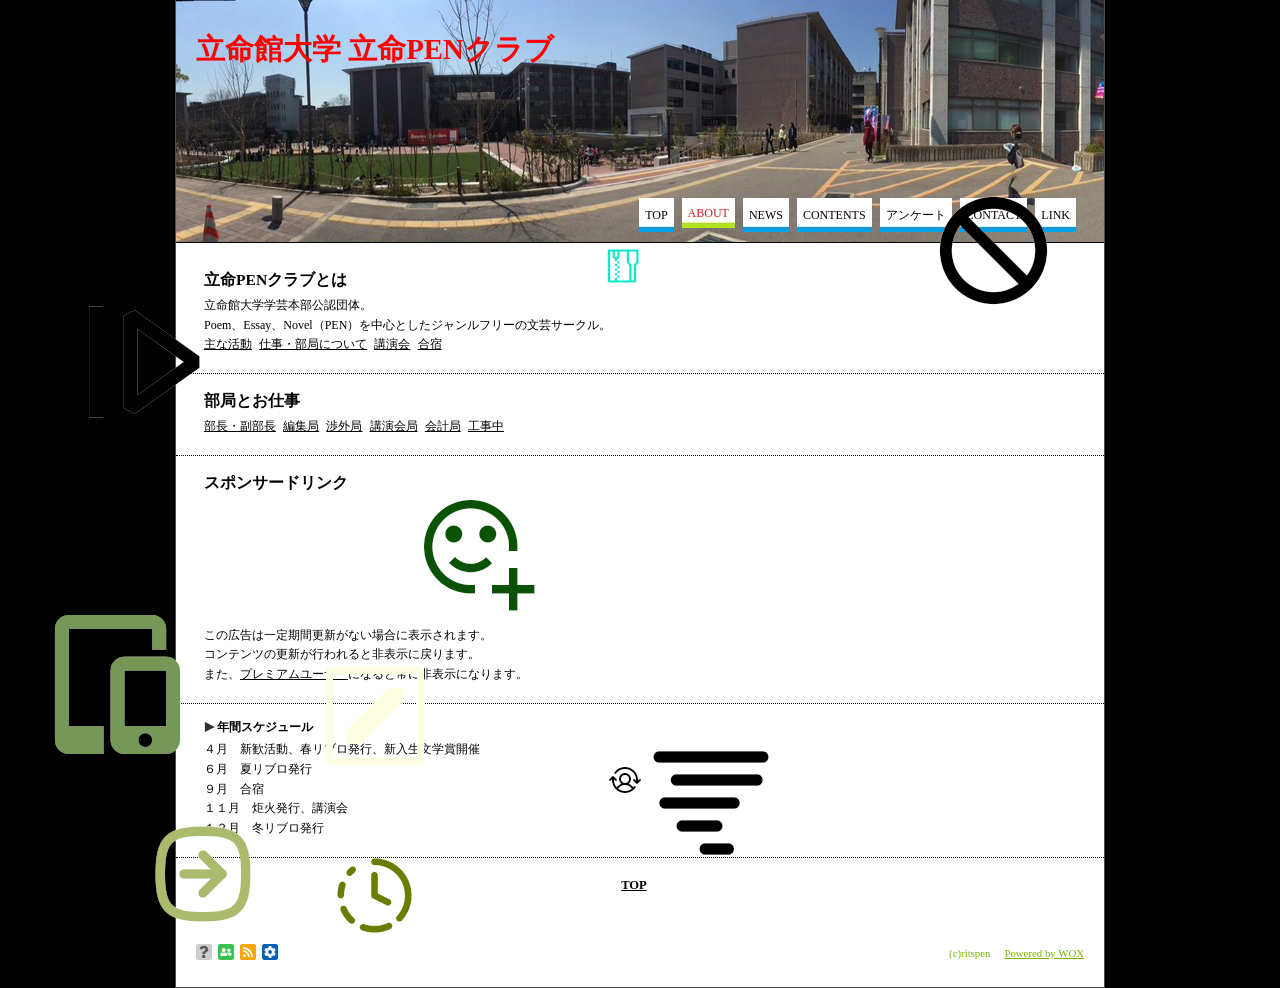 The image size is (1280, 988). What do you see at coordinates (993, 250) in the screenshot?
I see `indicates a prohibited or blocked action` at bounding box center [993, 250].